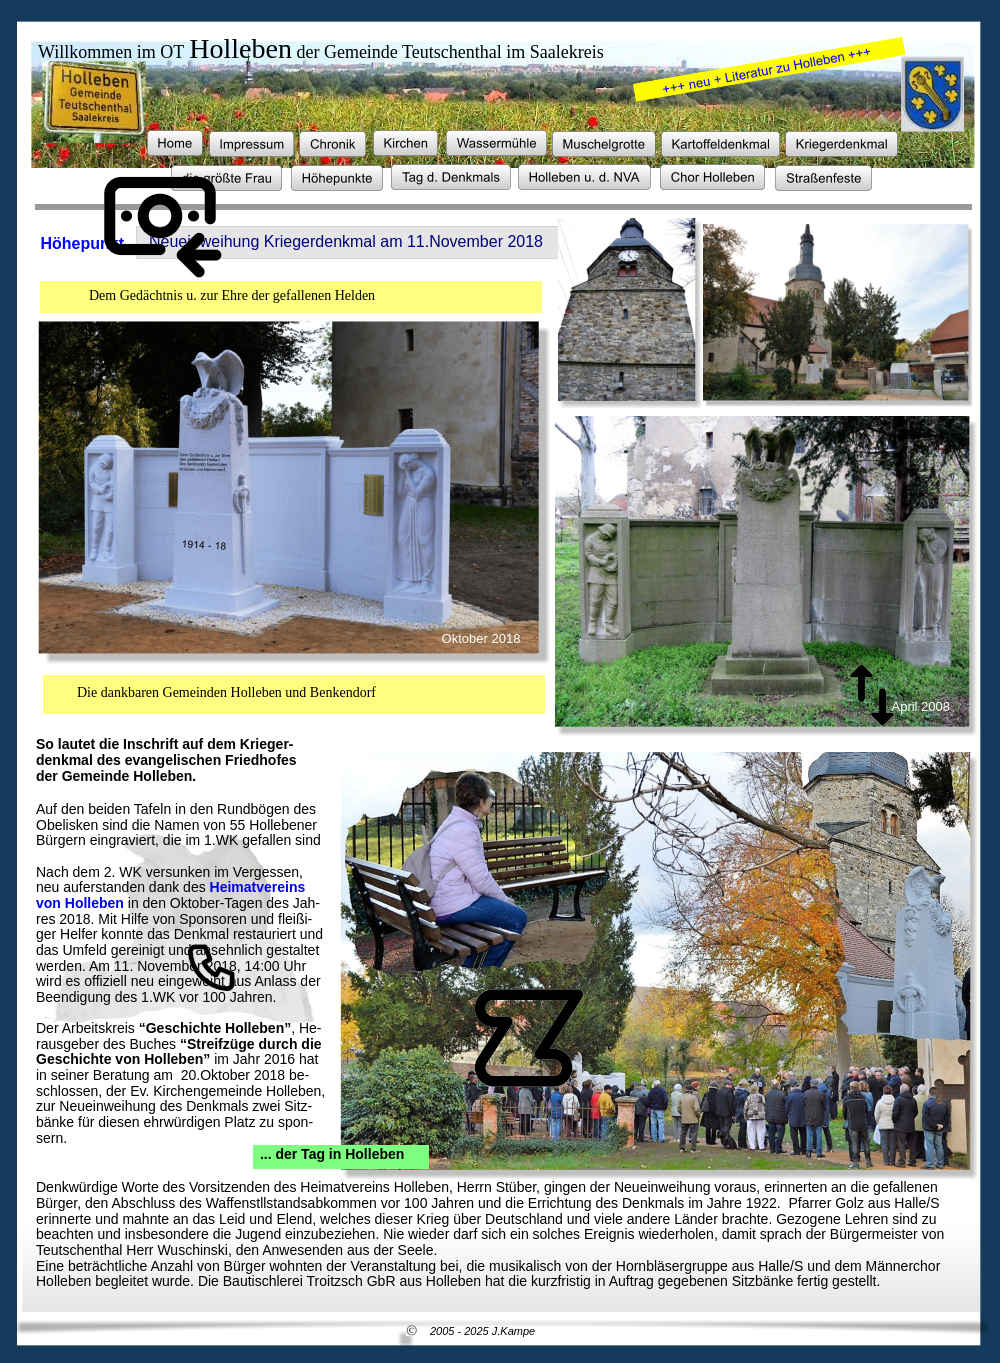 This screenshot has height=1363, width=1000. I want to click on make a phone call, so click(212, 966).